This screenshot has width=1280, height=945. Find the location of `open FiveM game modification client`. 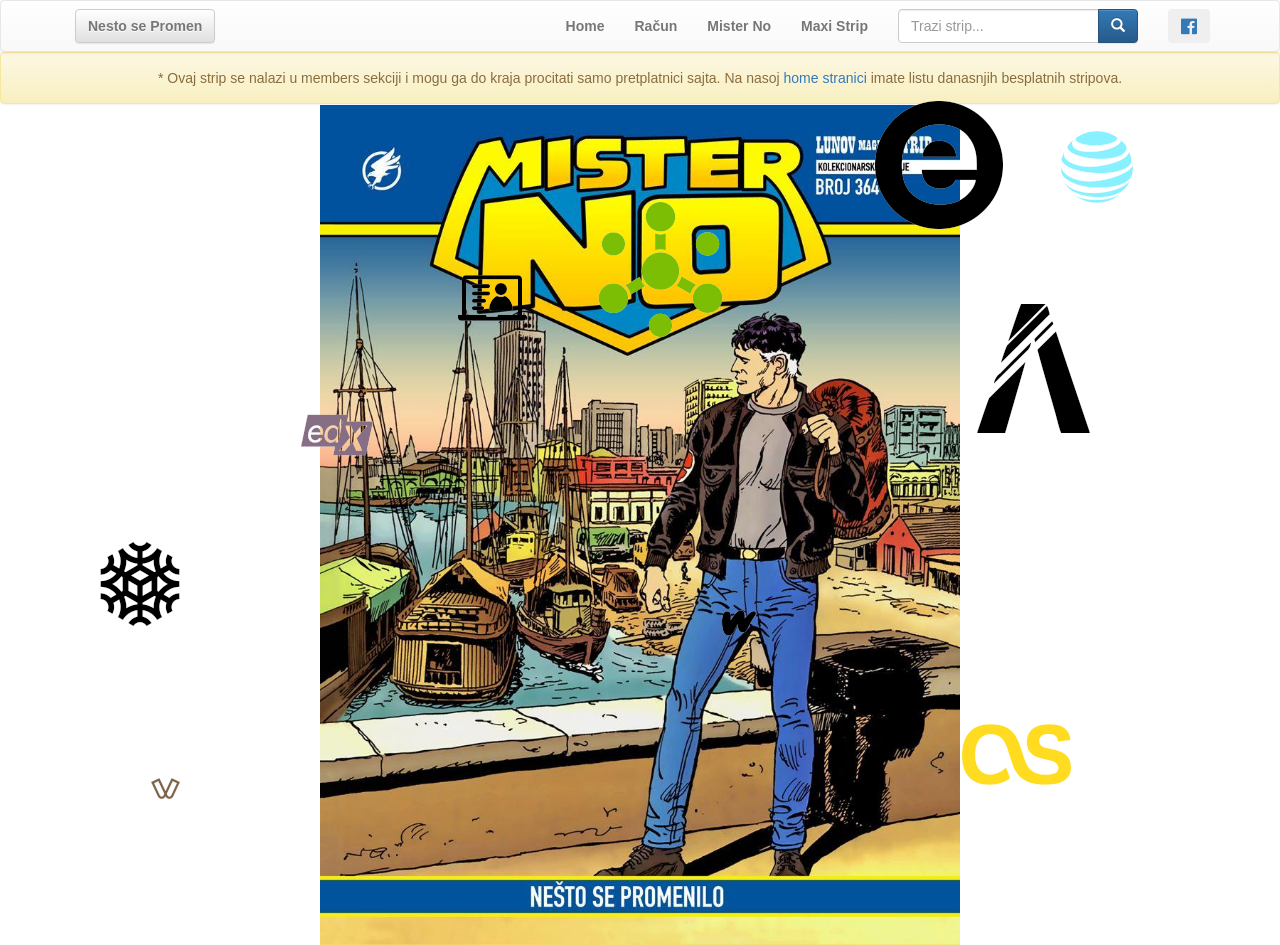

open FiveM game modification client is located at coordinates (1033, 368).